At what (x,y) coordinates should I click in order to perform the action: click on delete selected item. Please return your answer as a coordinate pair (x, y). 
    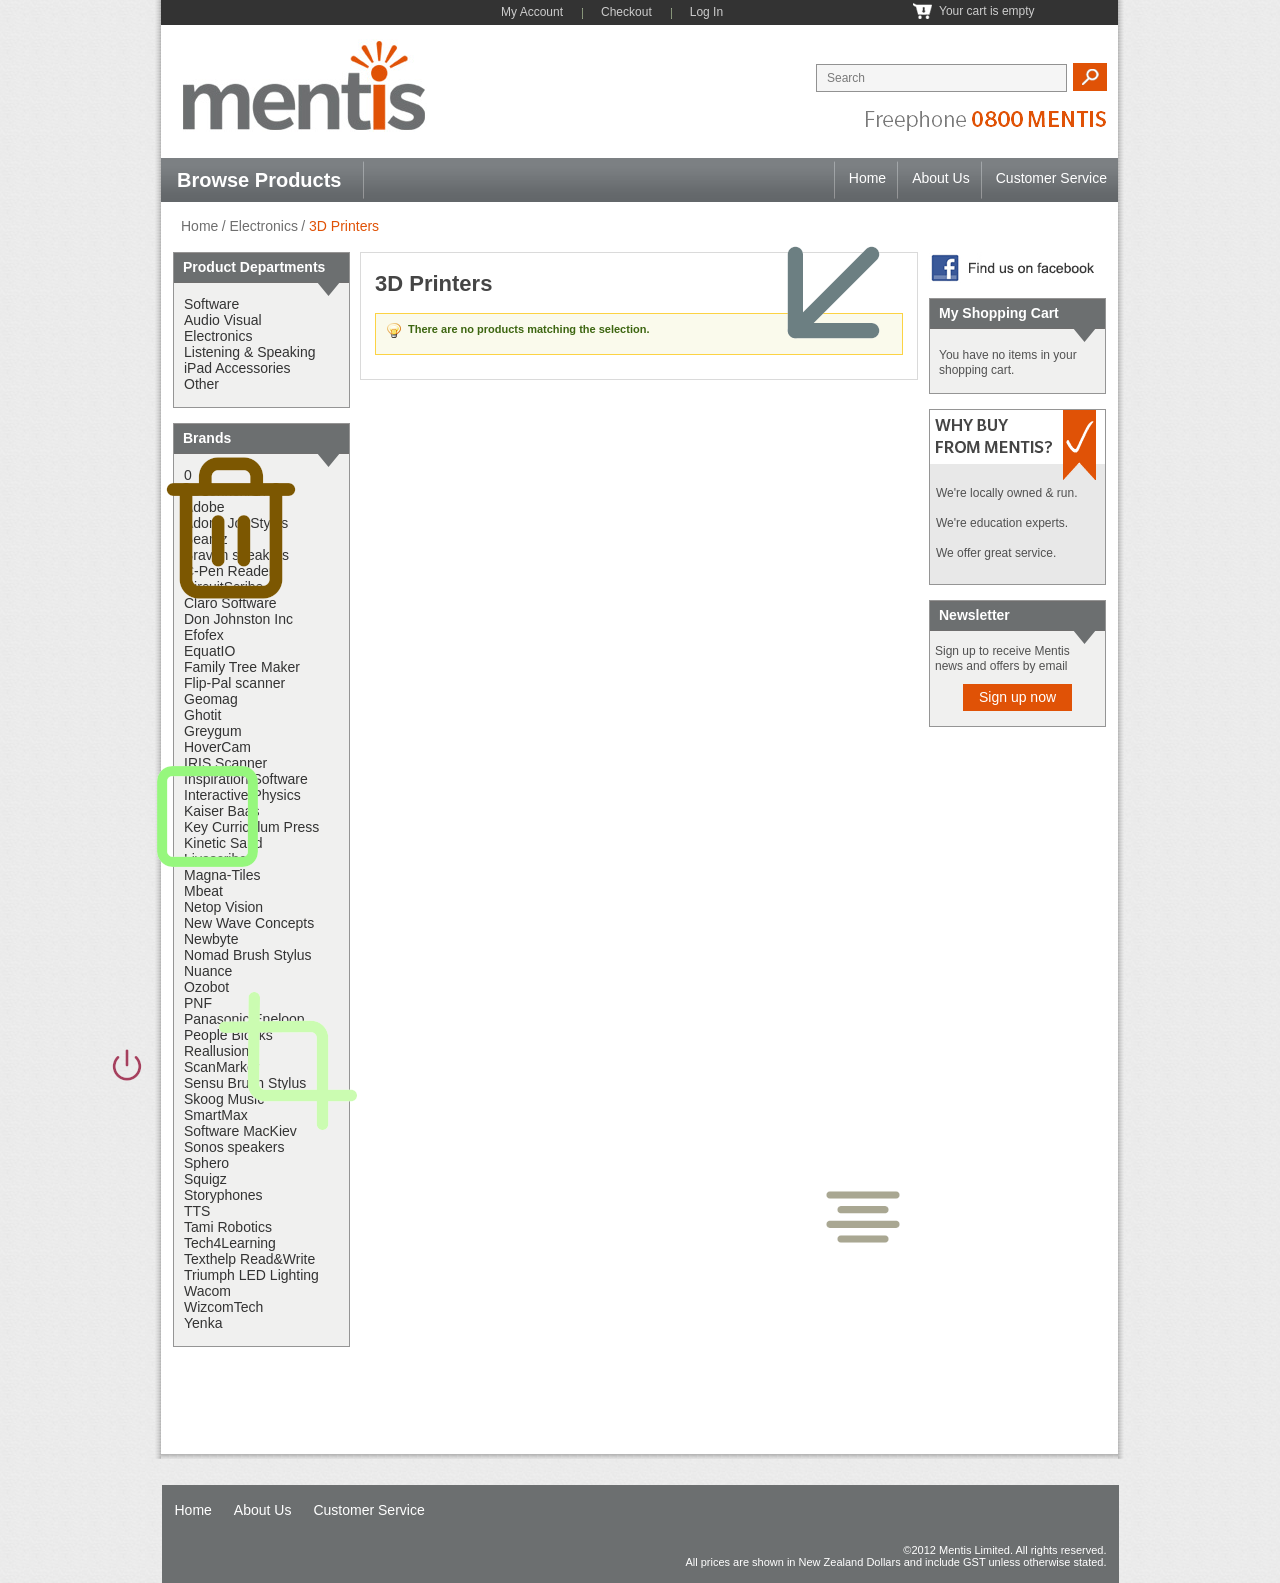
    Looking at the image, I should click on (231, 528).